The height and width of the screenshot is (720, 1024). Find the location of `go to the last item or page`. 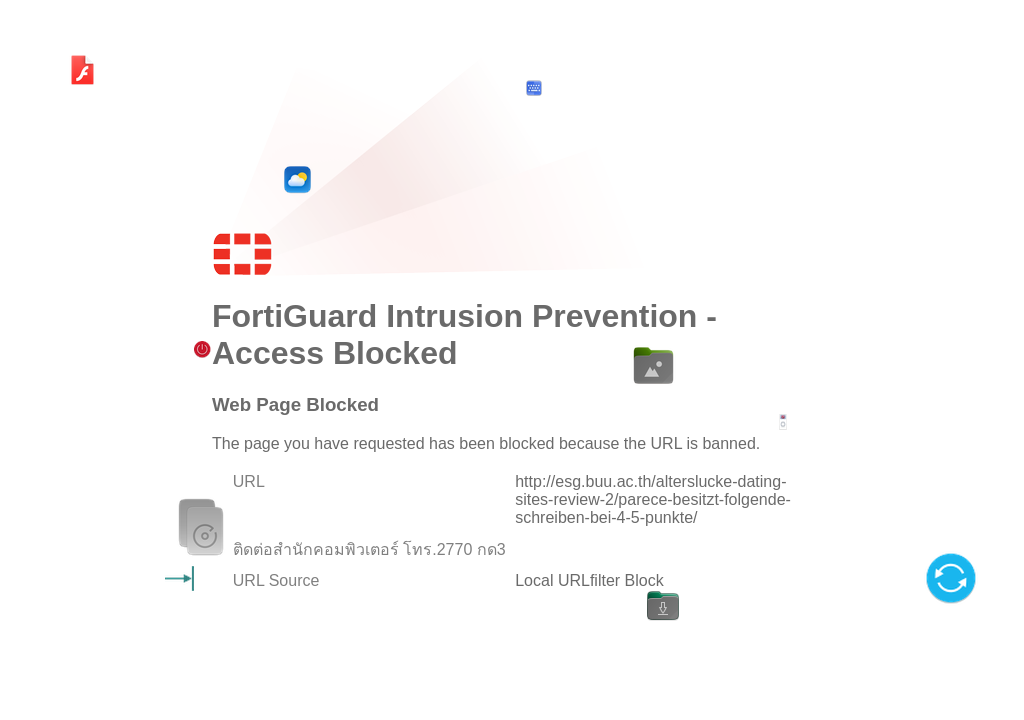

go to the last item or page is located at coordinates (179, 578).